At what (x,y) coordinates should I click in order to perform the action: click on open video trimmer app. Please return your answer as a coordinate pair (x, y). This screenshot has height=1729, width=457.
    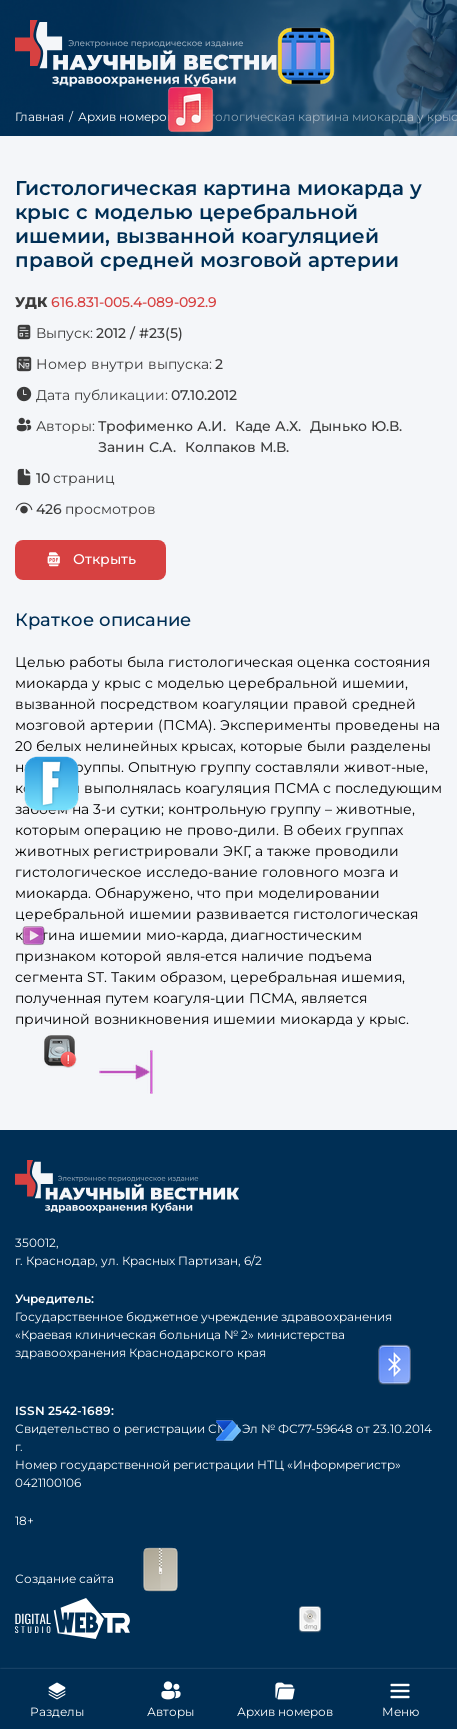
    Looking at the image, I should click on (306, 56).